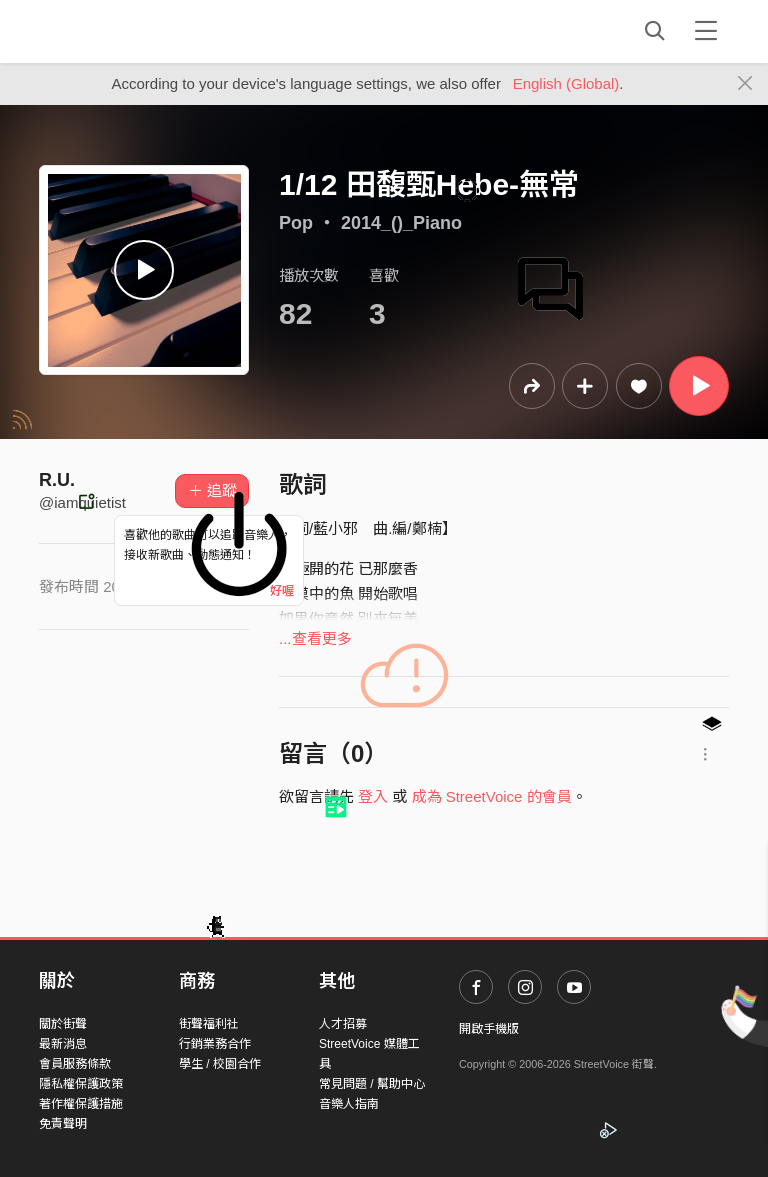 The height and width of the screenshot is (1177, 768). What do you see at coordinates (608, 1129) in the screenshot?
I see `run with errors detected` at bounding box center [608, 1129].